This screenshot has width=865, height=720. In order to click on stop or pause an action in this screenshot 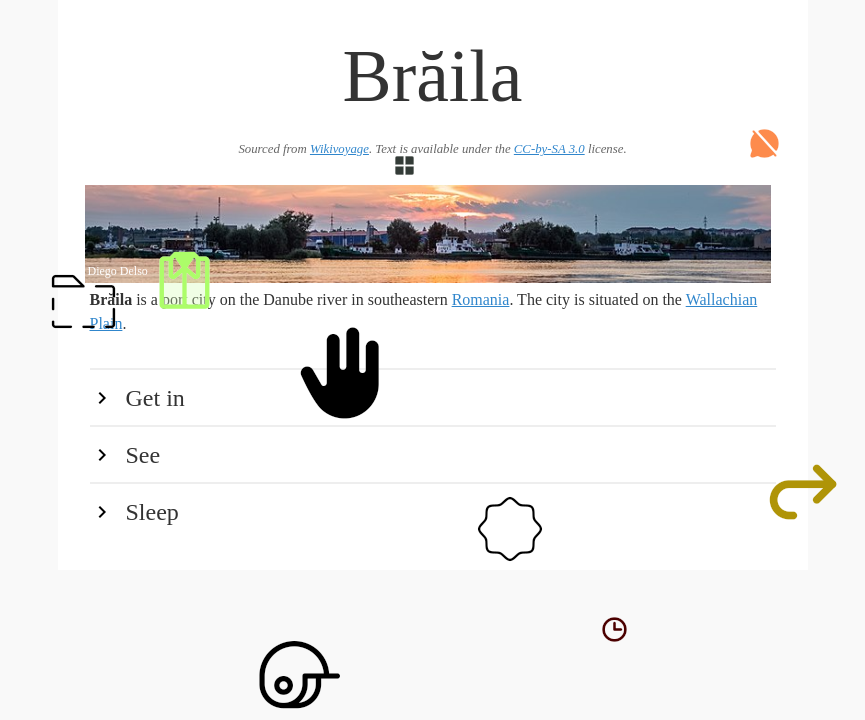, I will do `click(343, 373)`.